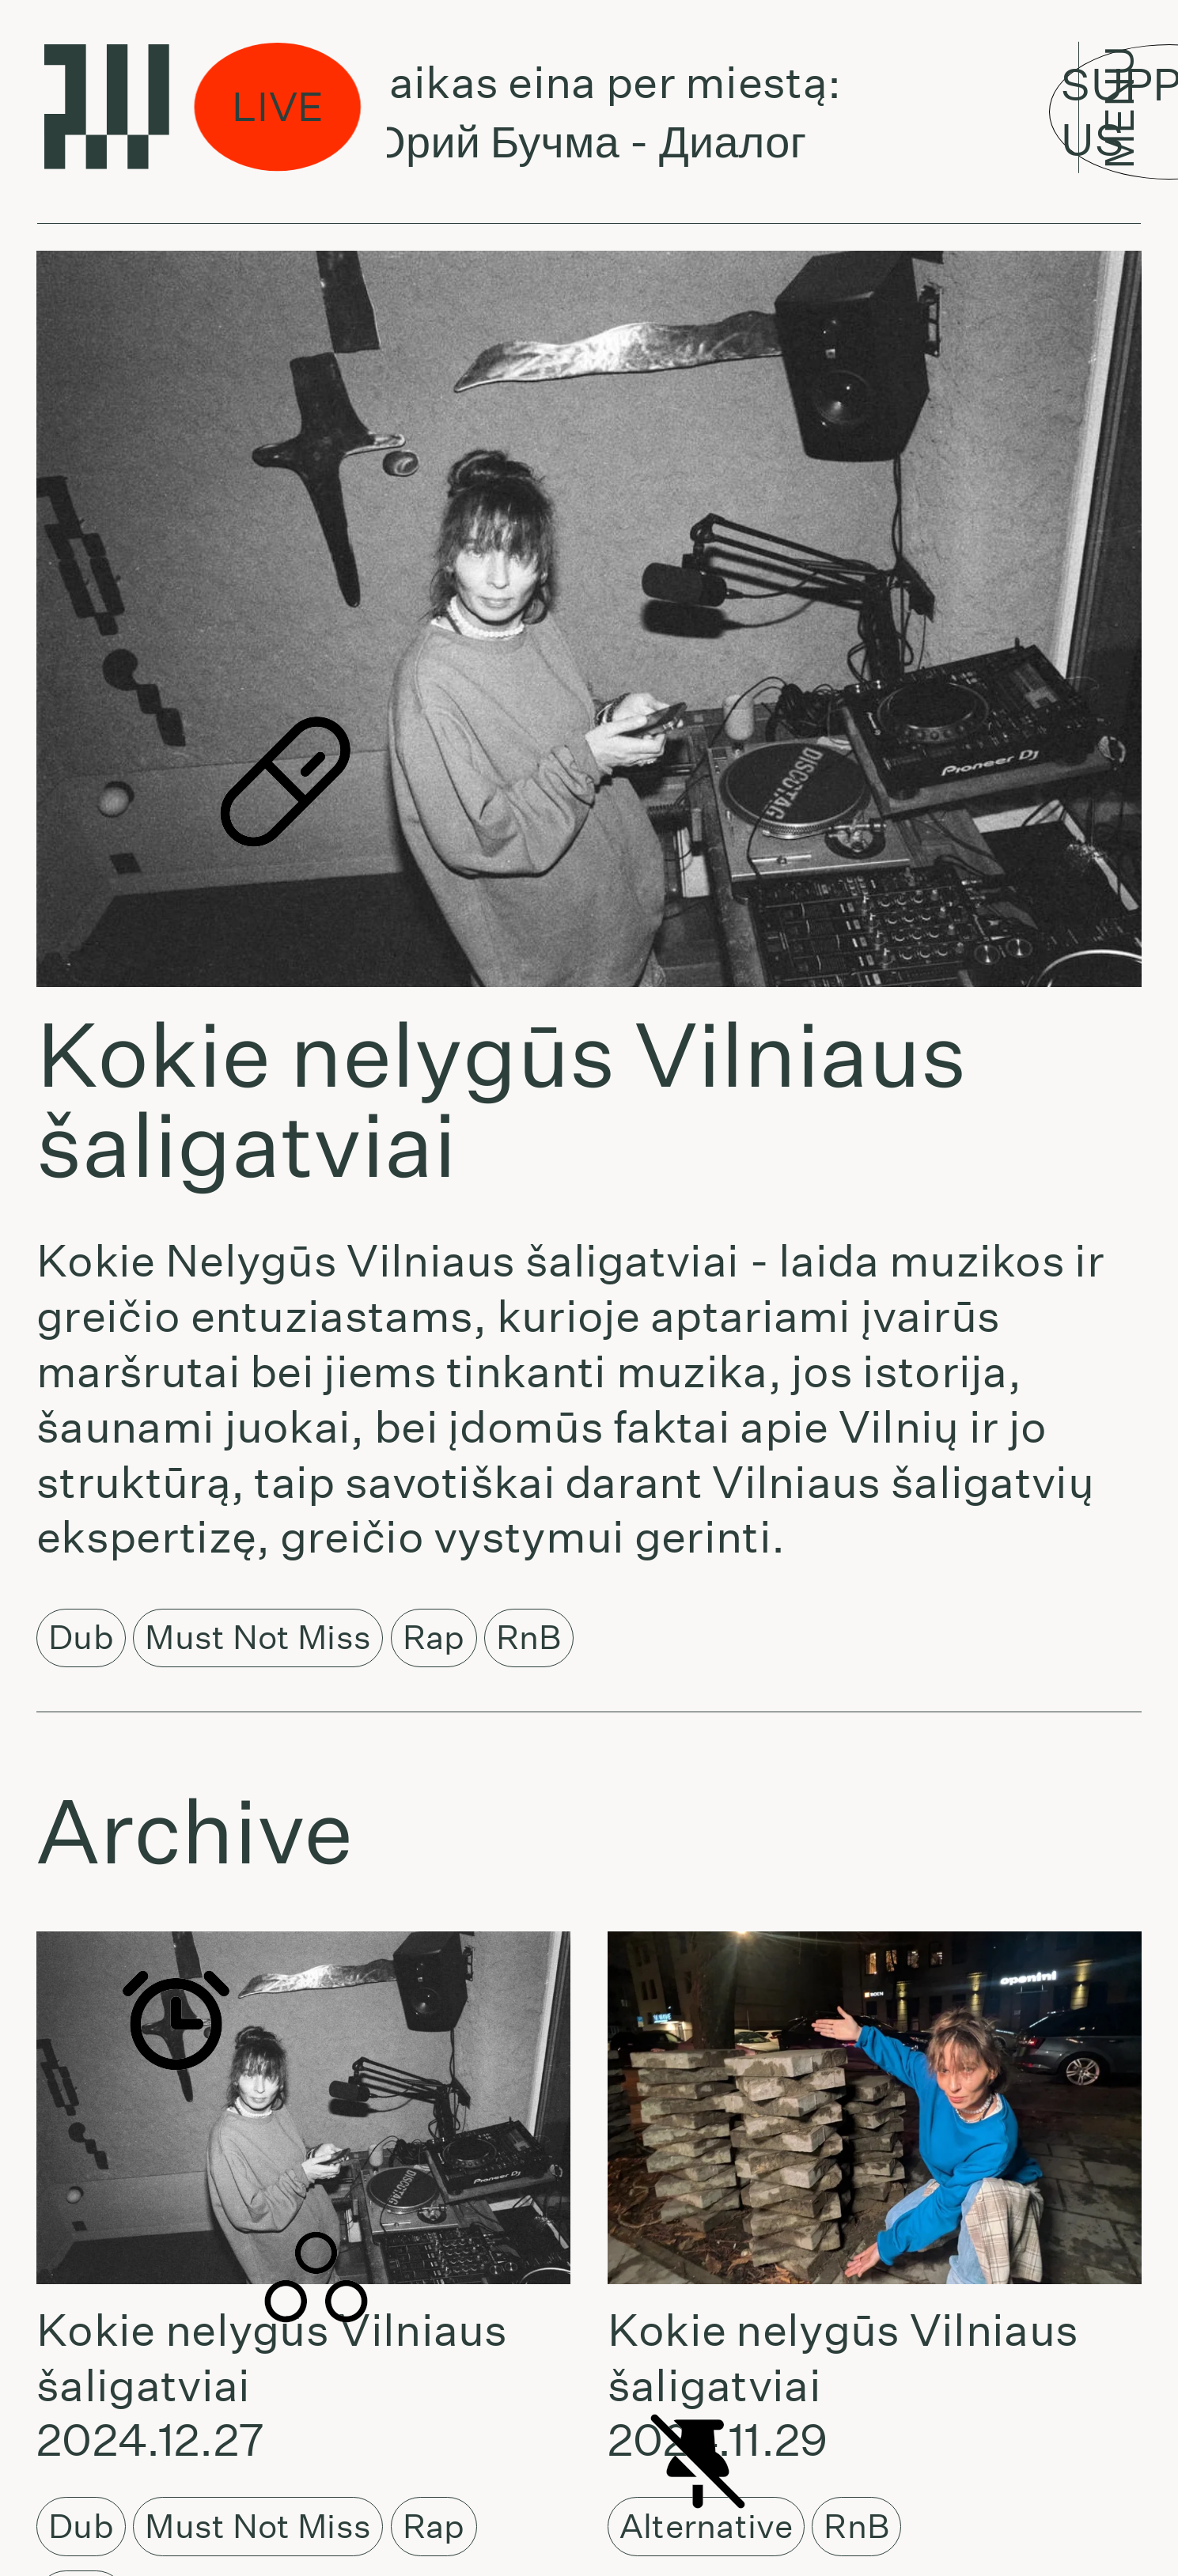  I want to click on access medication reminders, so click(285, 781).